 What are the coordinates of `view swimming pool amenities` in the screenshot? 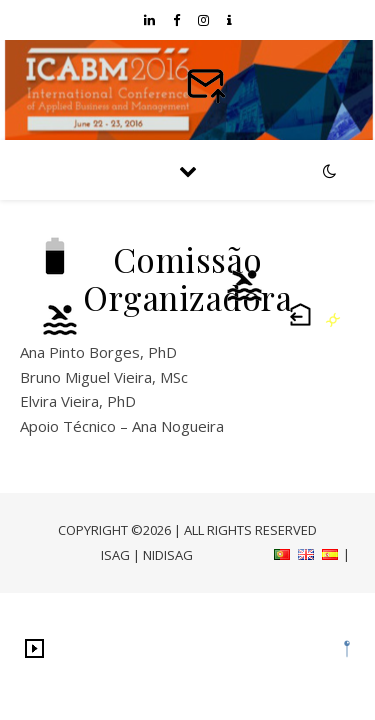 It's located at (244, 285).